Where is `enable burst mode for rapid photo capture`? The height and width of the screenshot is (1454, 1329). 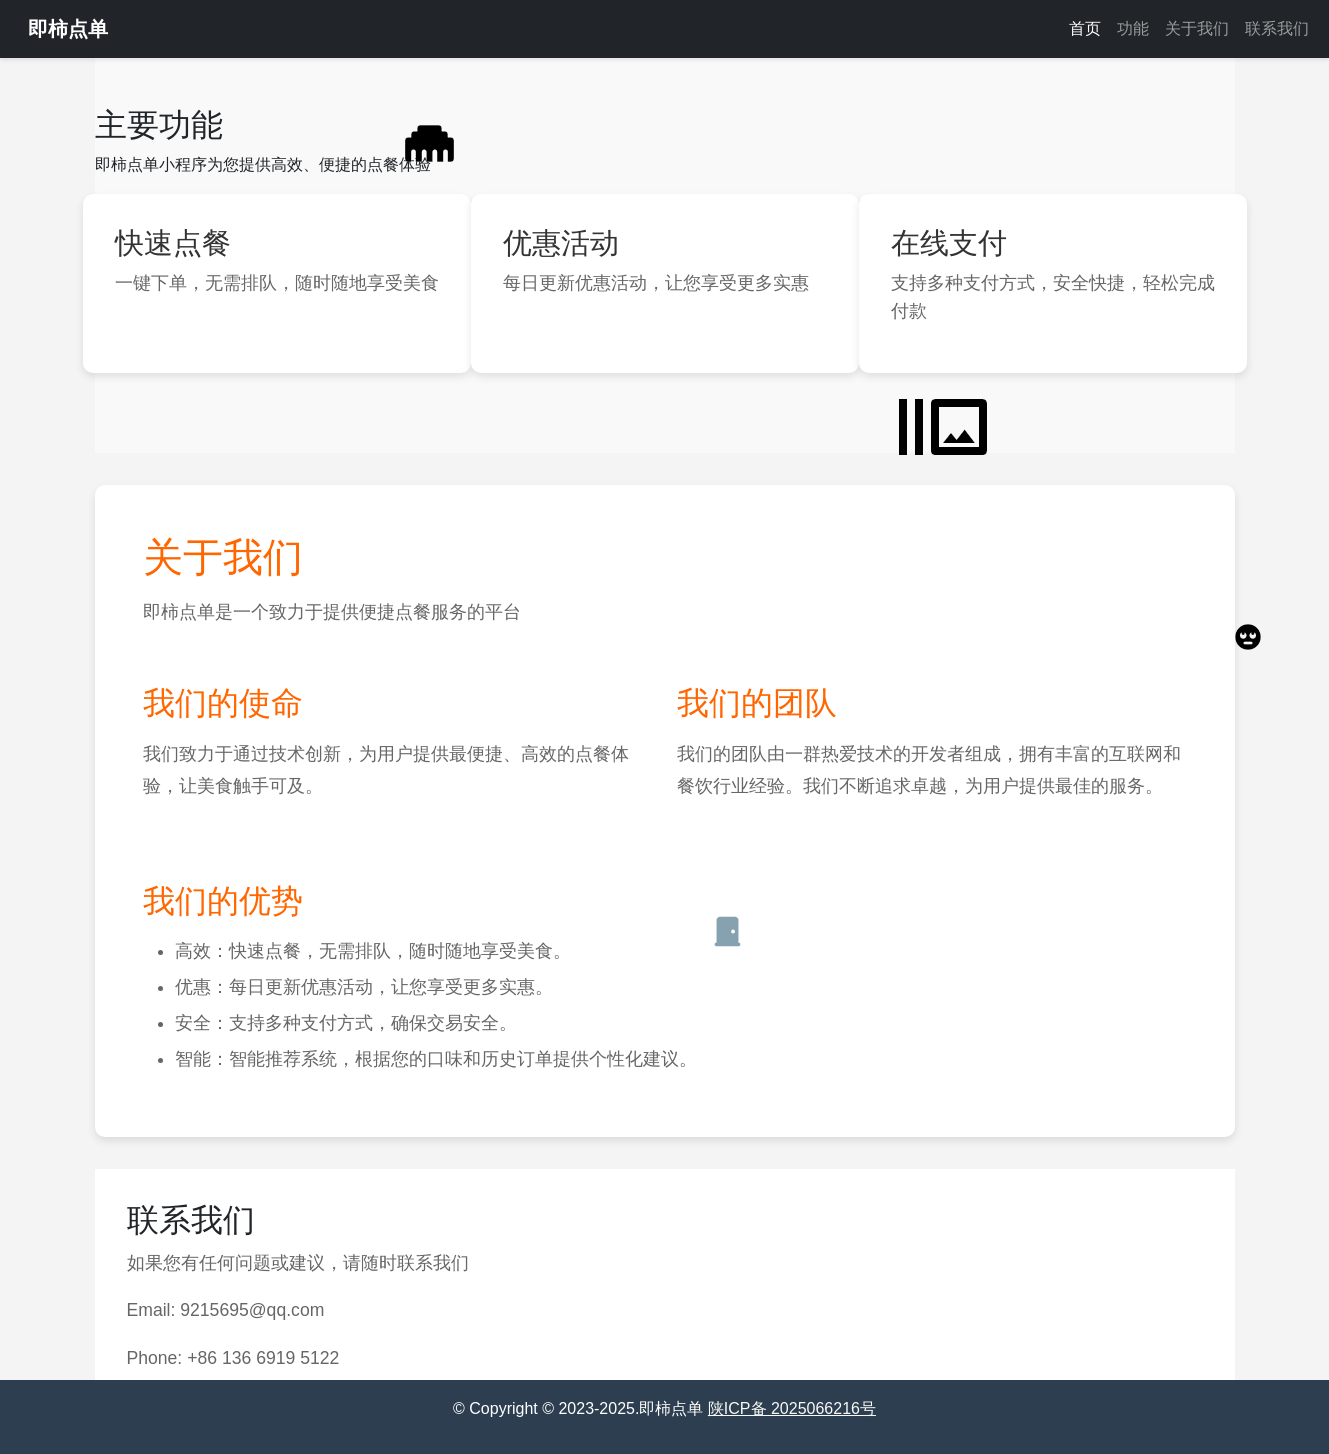 enable burst mode for rapid photo capture is located at coordinates (943, 427).